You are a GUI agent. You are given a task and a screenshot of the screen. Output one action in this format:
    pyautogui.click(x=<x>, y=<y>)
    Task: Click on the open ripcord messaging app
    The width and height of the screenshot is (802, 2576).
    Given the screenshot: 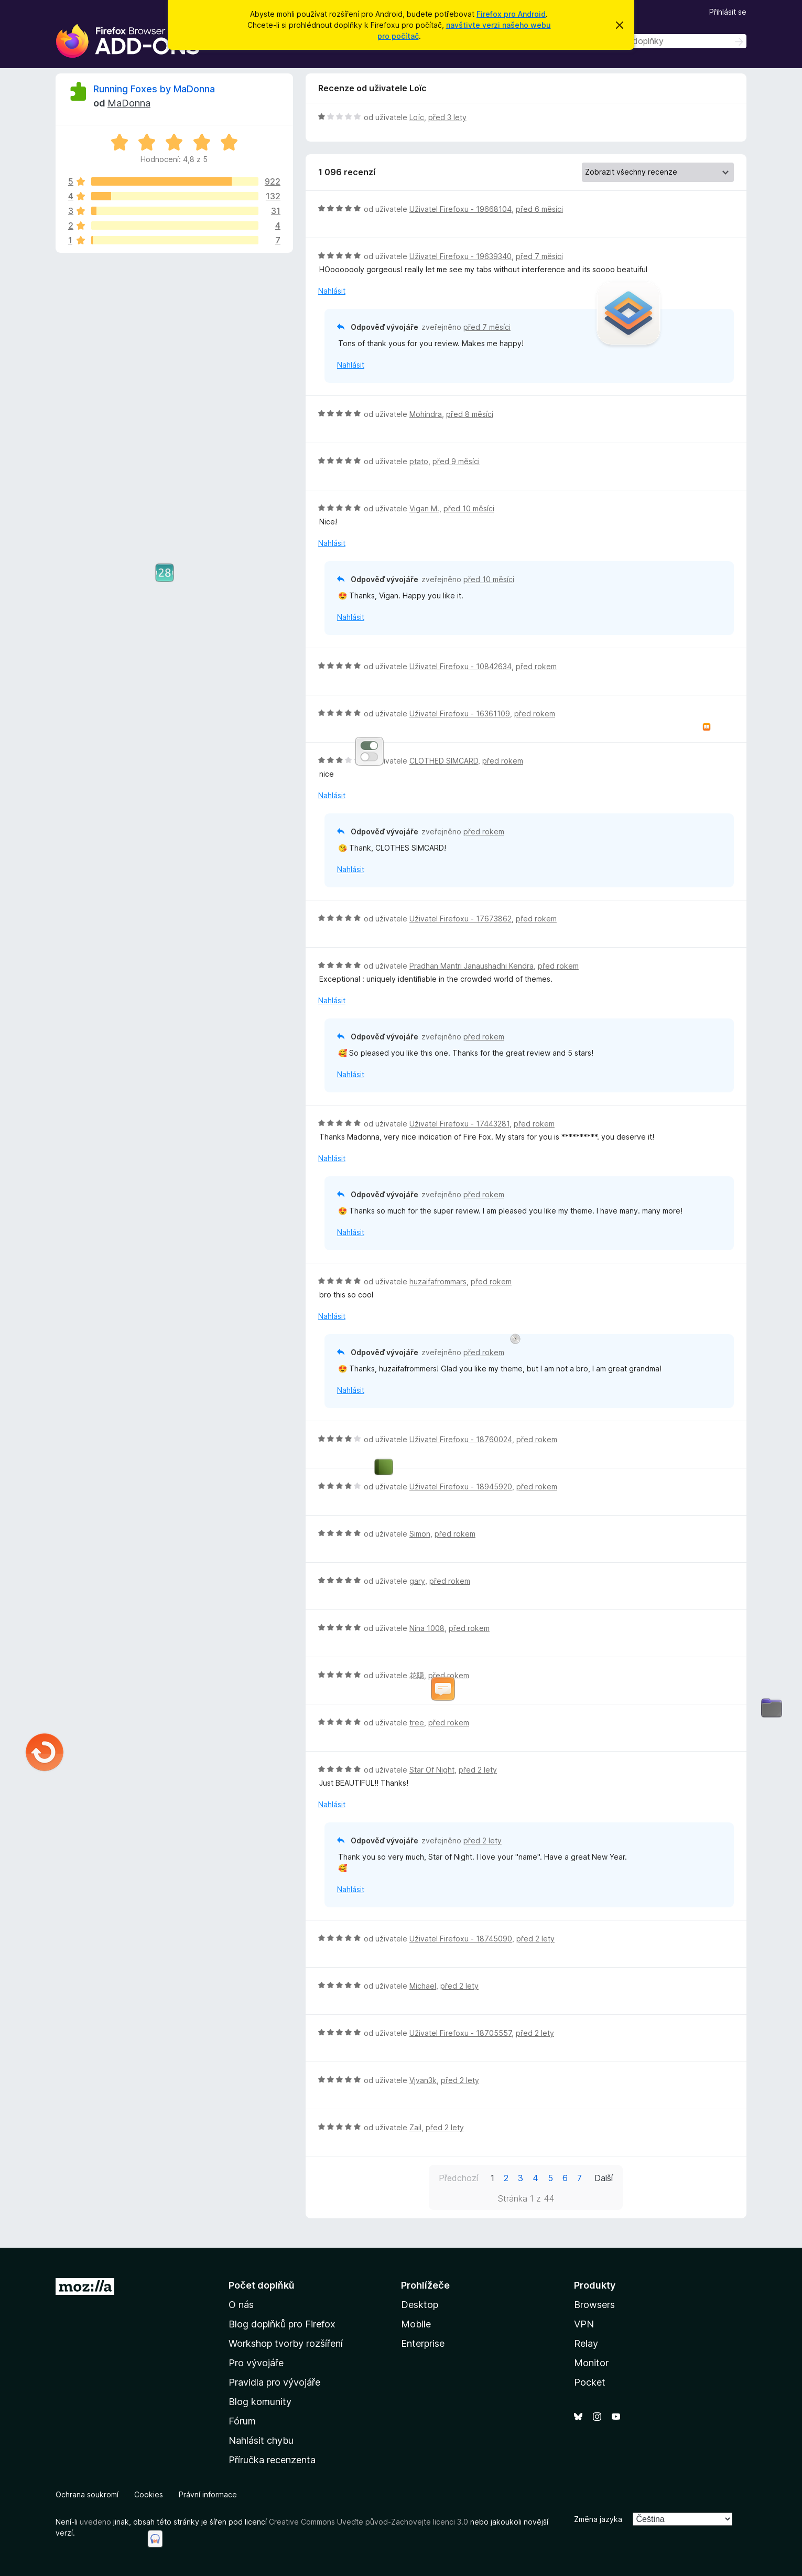 What is the action you would take?
    pyautogui.click(x=628, y=313)
    